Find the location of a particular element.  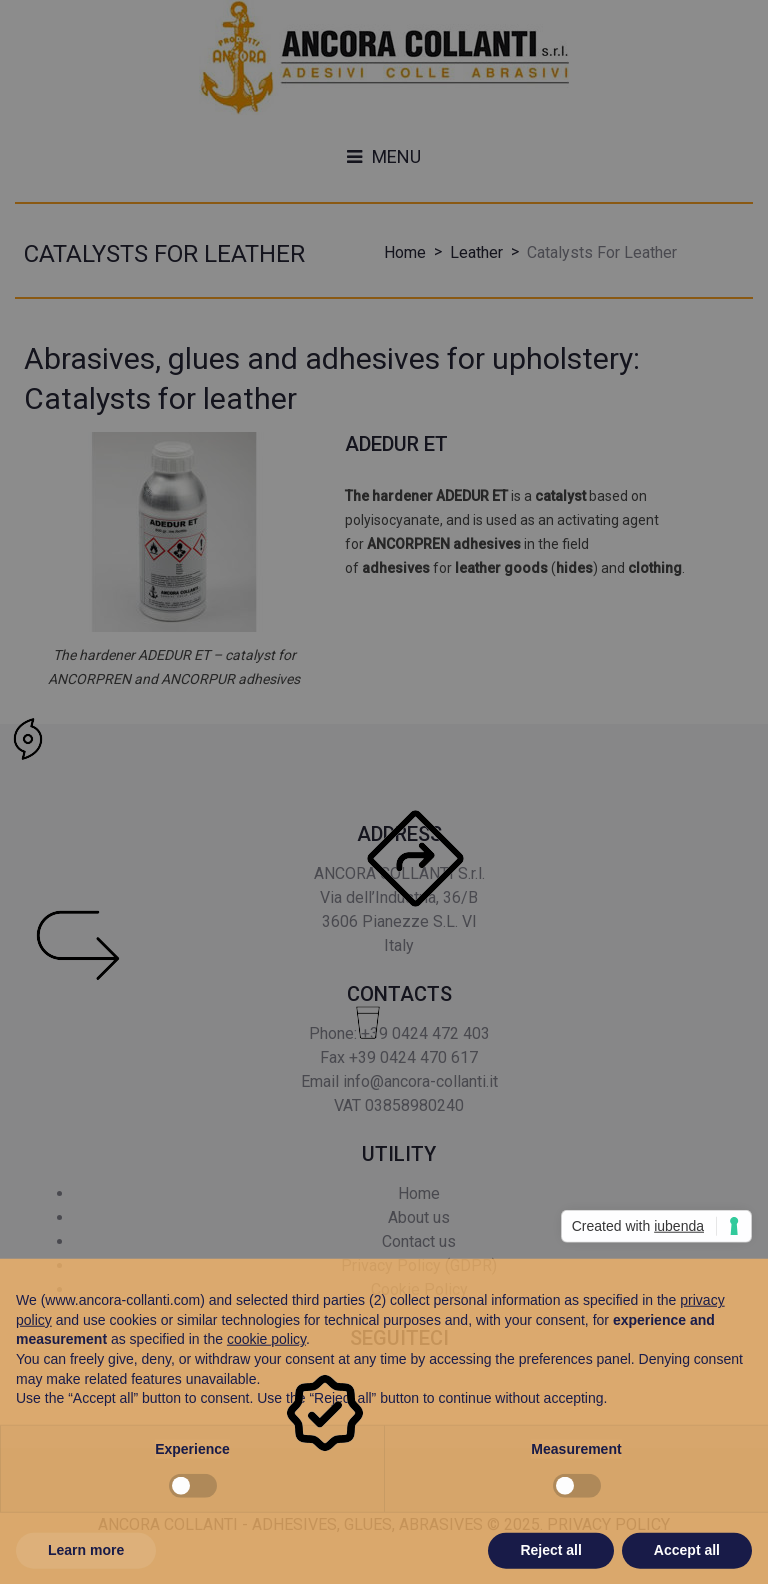

indicates a turn or direction change ahead is located at coordinates (415, 858).